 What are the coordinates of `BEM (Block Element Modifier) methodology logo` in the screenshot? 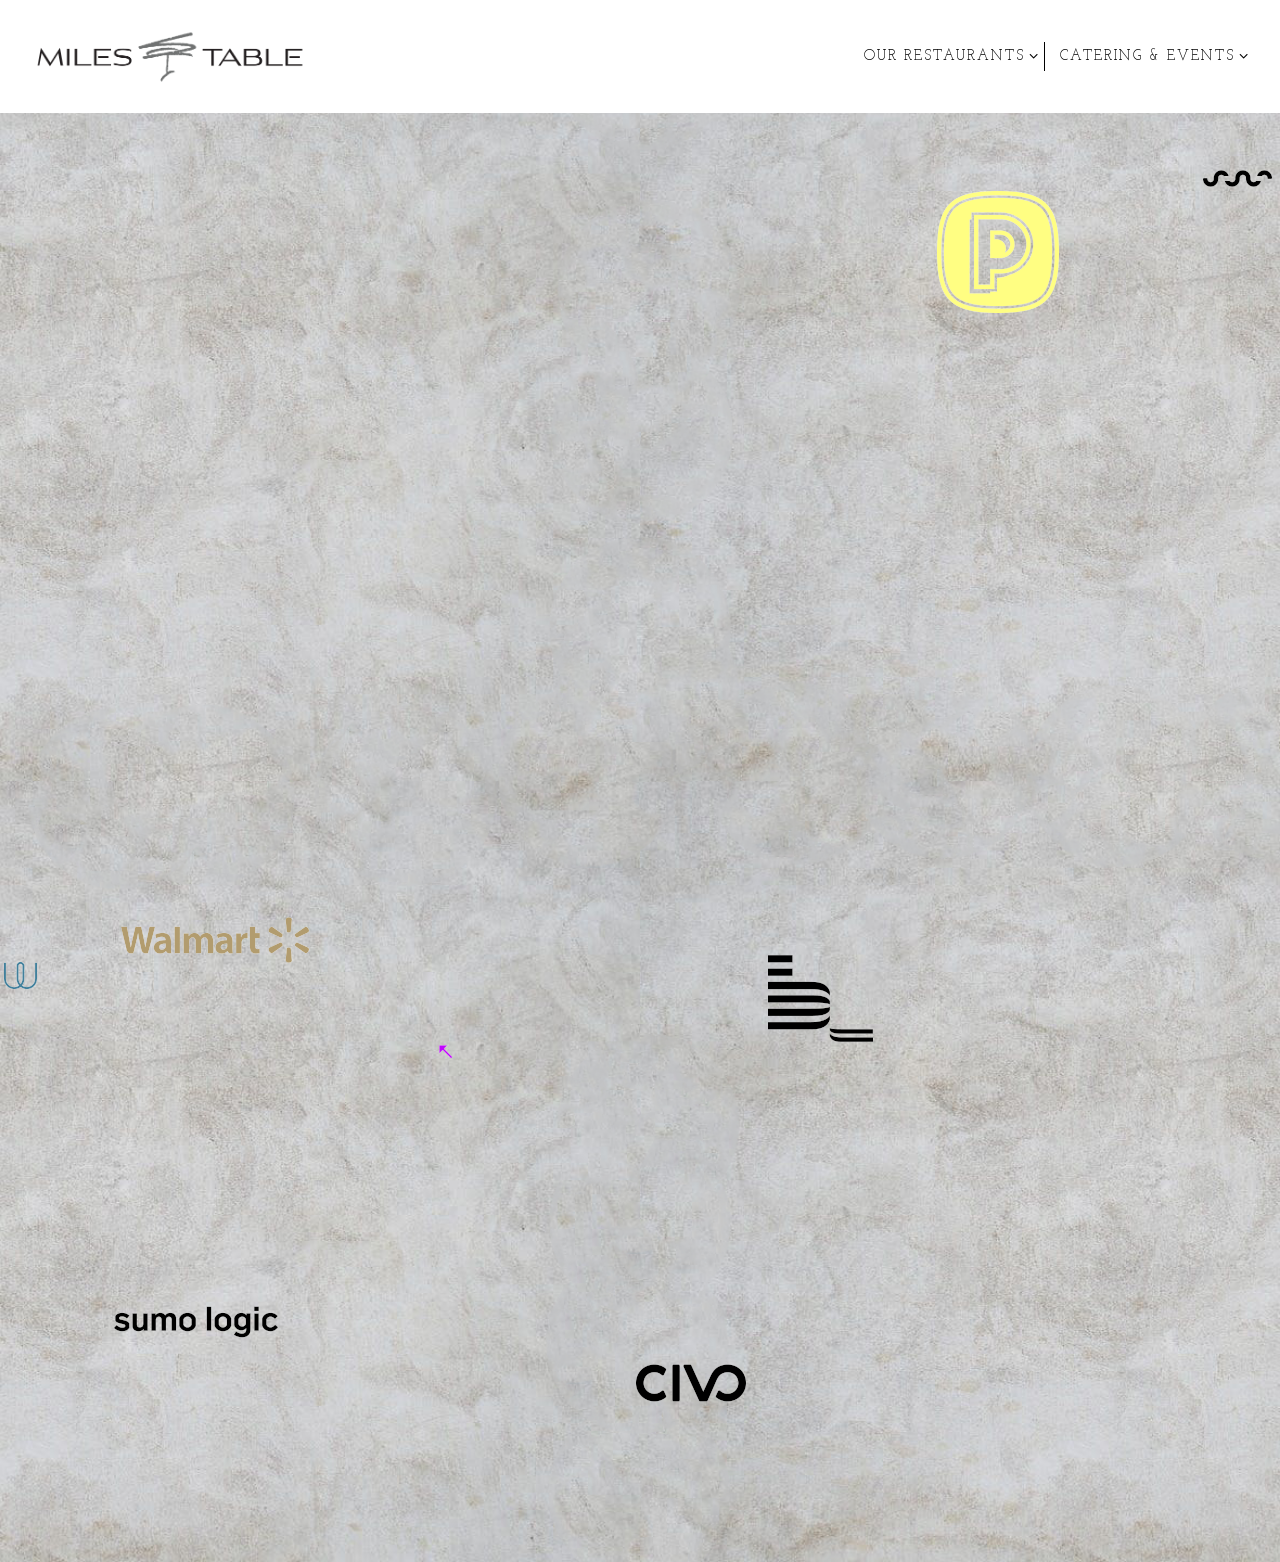 It's located at (820, 998).